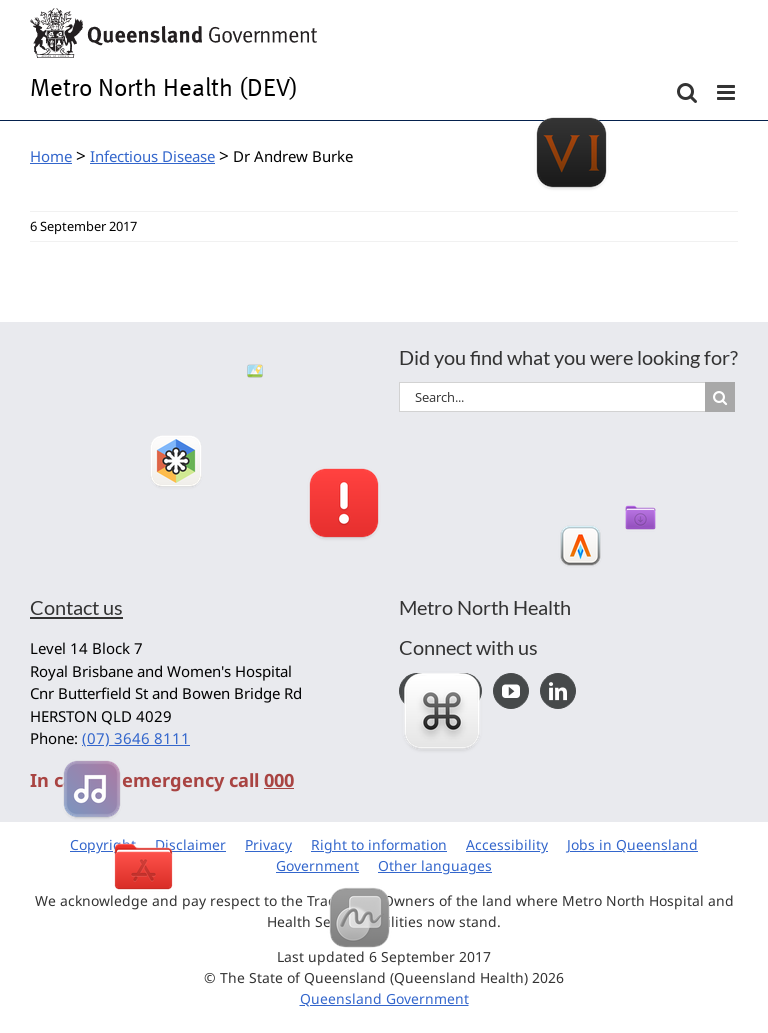  I want to click on launch Civilization VI, so click(571, 152).